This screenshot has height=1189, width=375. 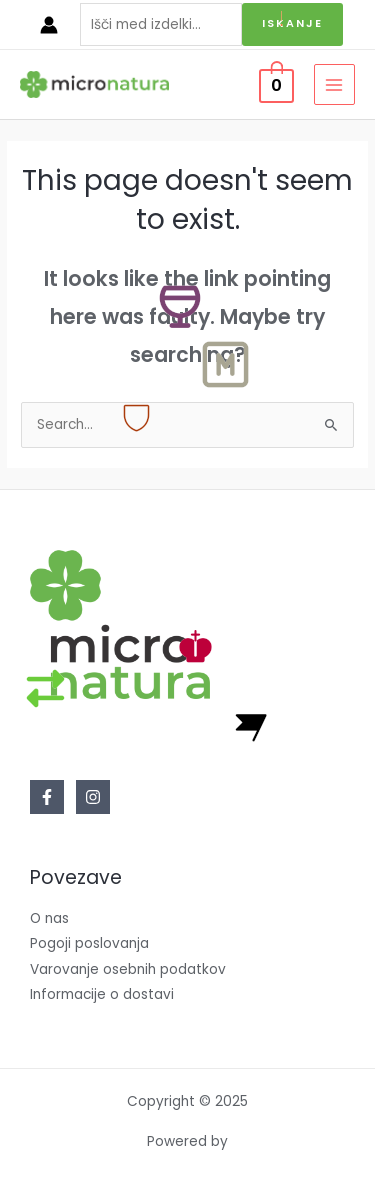 What do you see at coordinates (225, 364) in the screenshot?
I see `select medium size option` at bounding box center [225, 364].